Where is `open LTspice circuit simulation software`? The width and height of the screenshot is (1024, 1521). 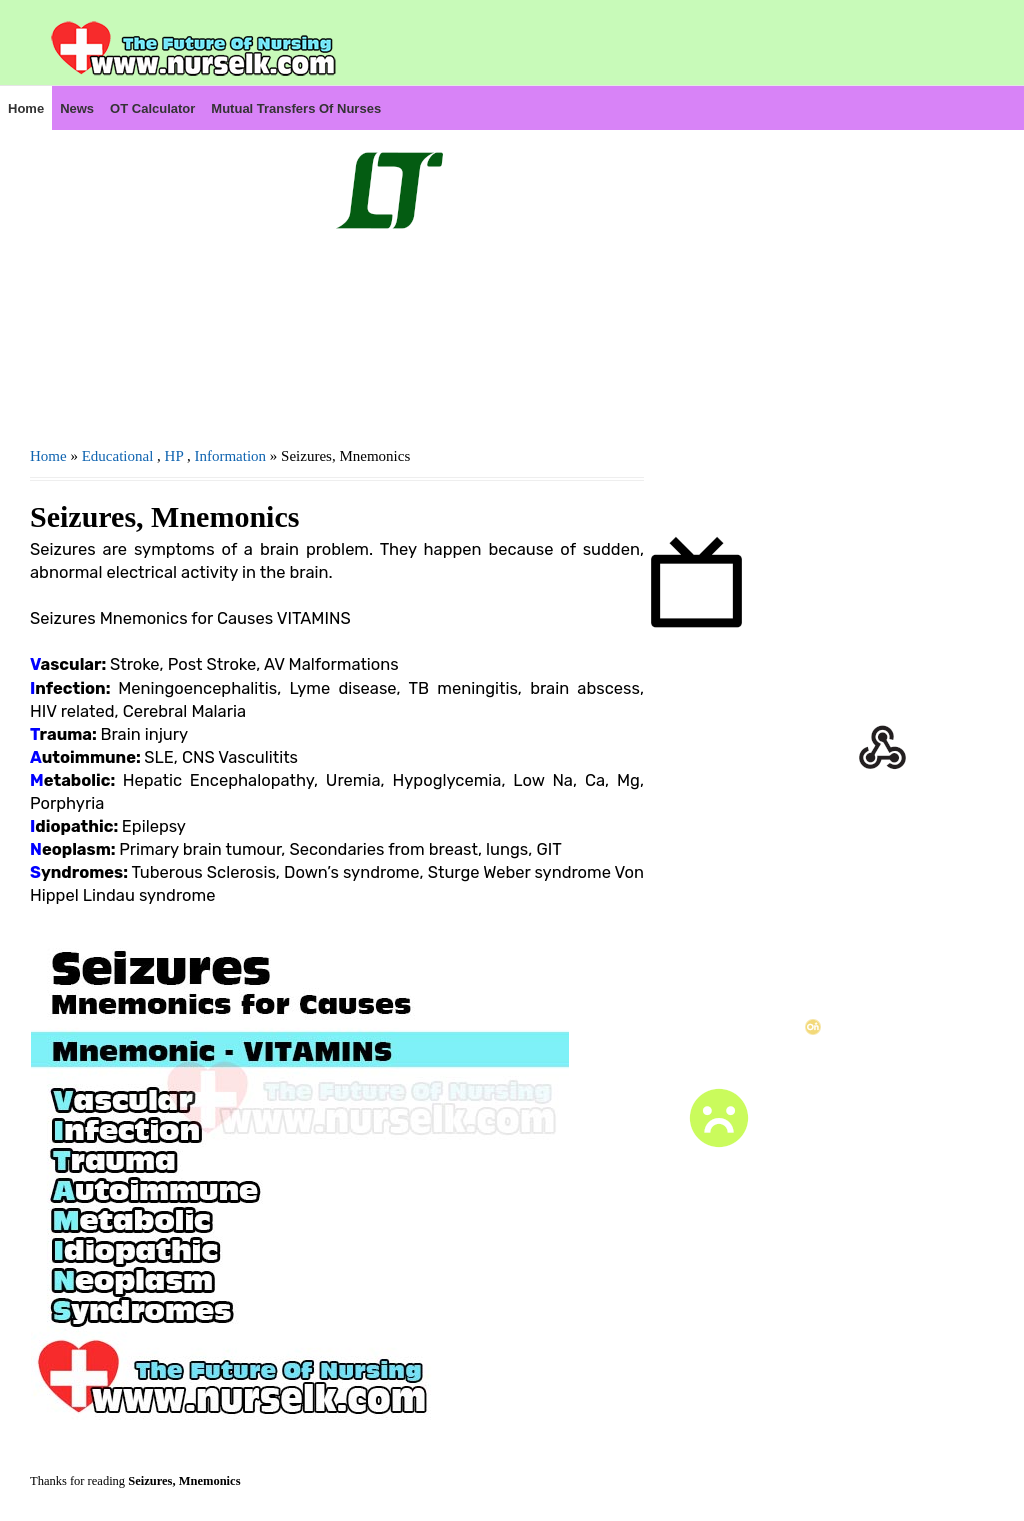 open LTspice circuit simulation software is located at coordinates (389, 190).